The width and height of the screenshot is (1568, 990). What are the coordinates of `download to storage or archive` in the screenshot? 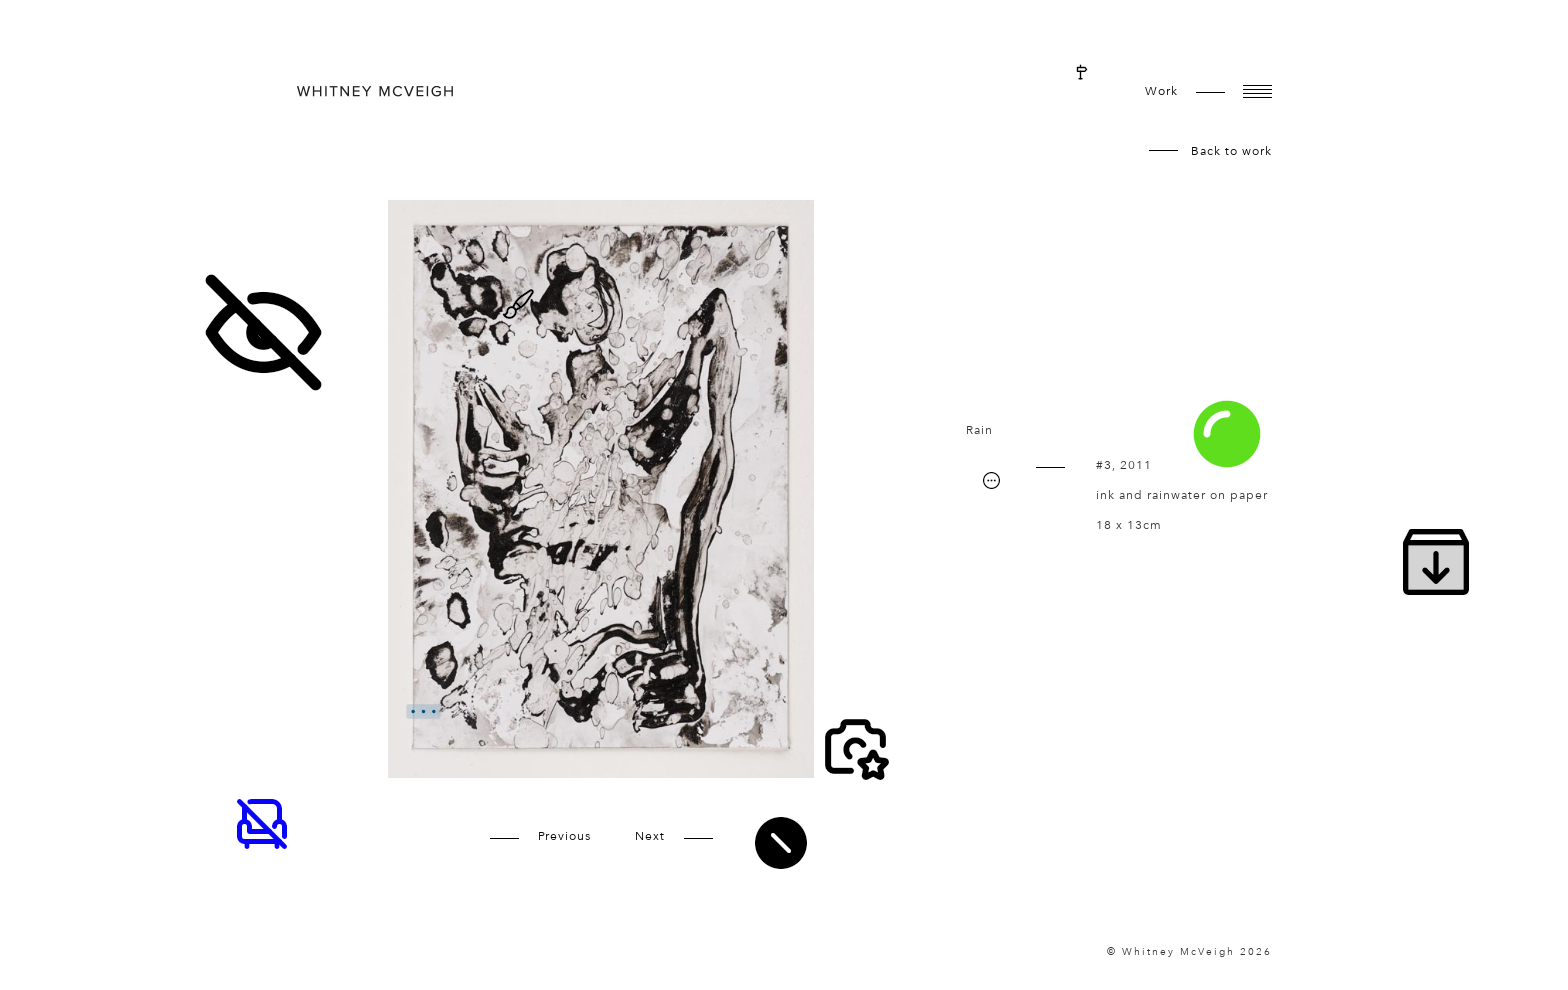 It's located at (1436, 562).